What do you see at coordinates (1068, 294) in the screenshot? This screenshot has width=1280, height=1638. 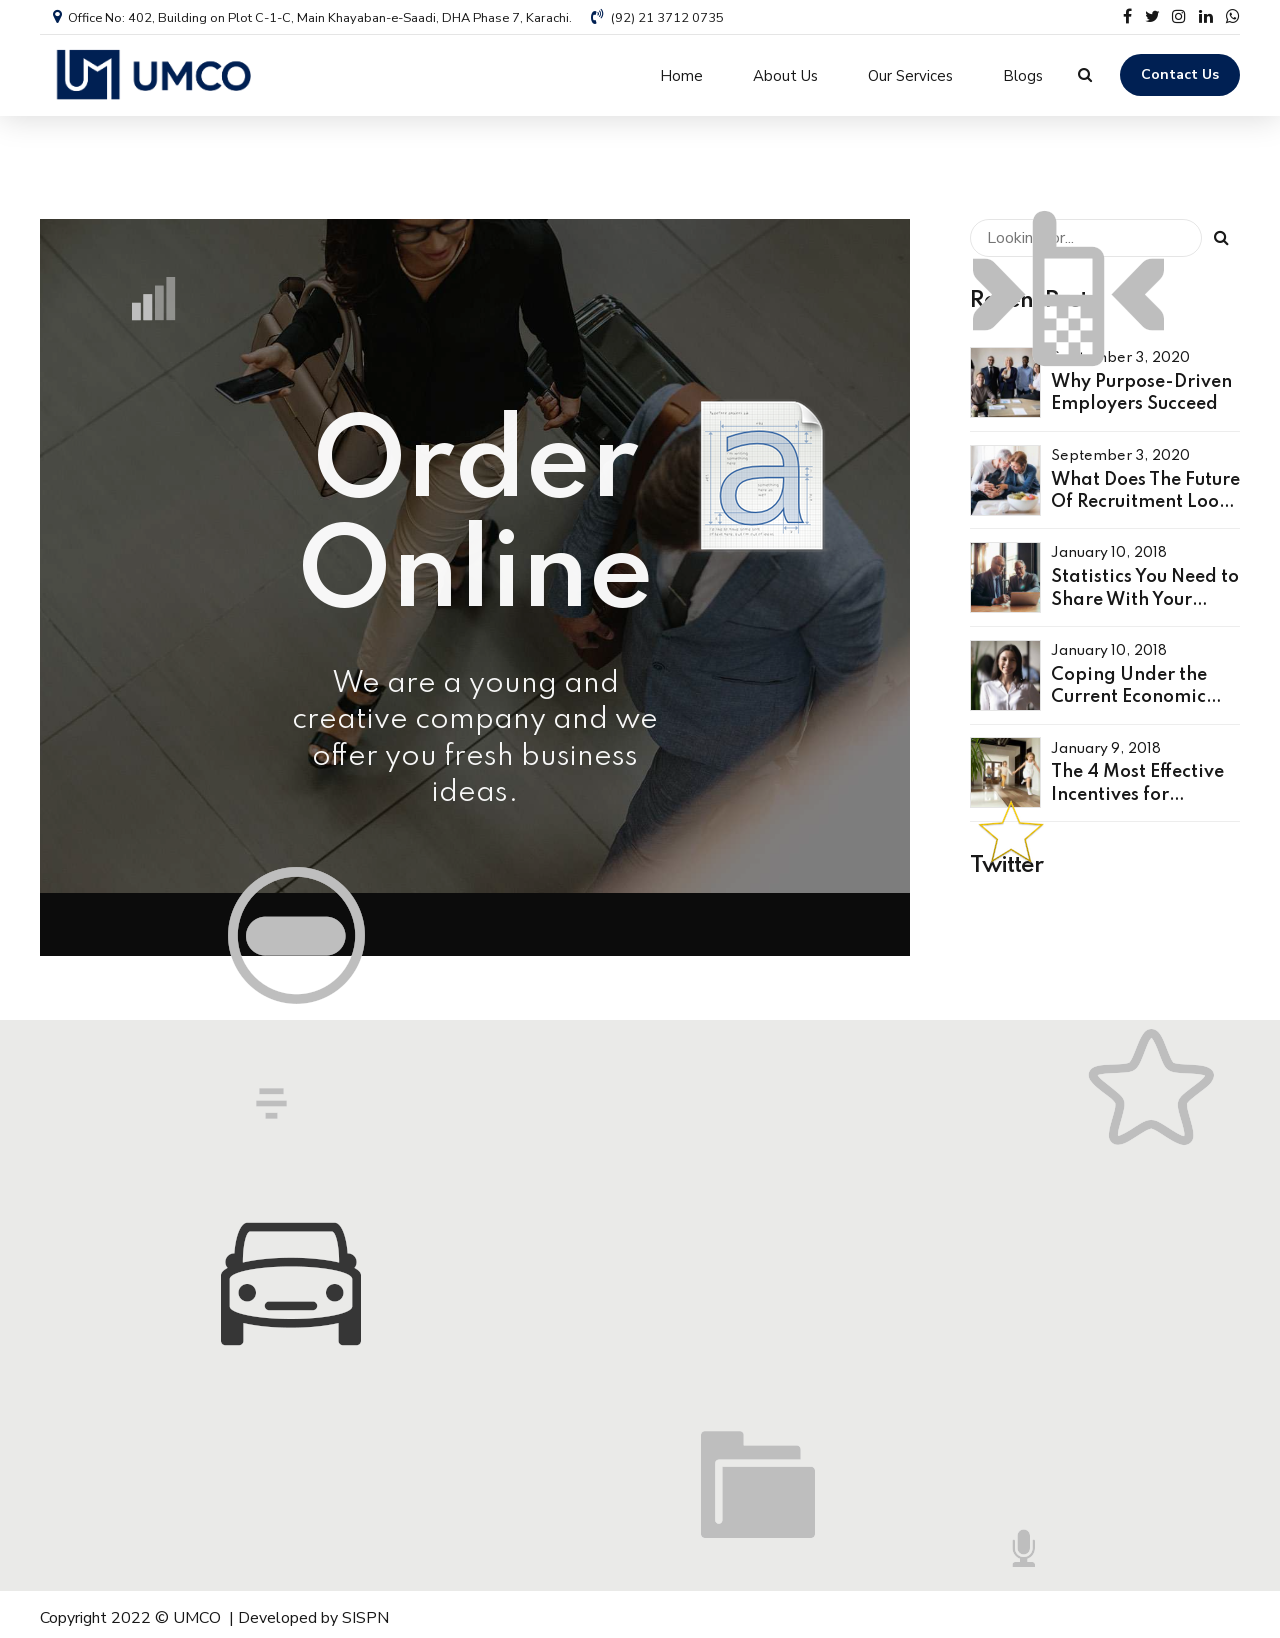 I see `indicates active cellular network connection` at bounding box center [1068, 294].